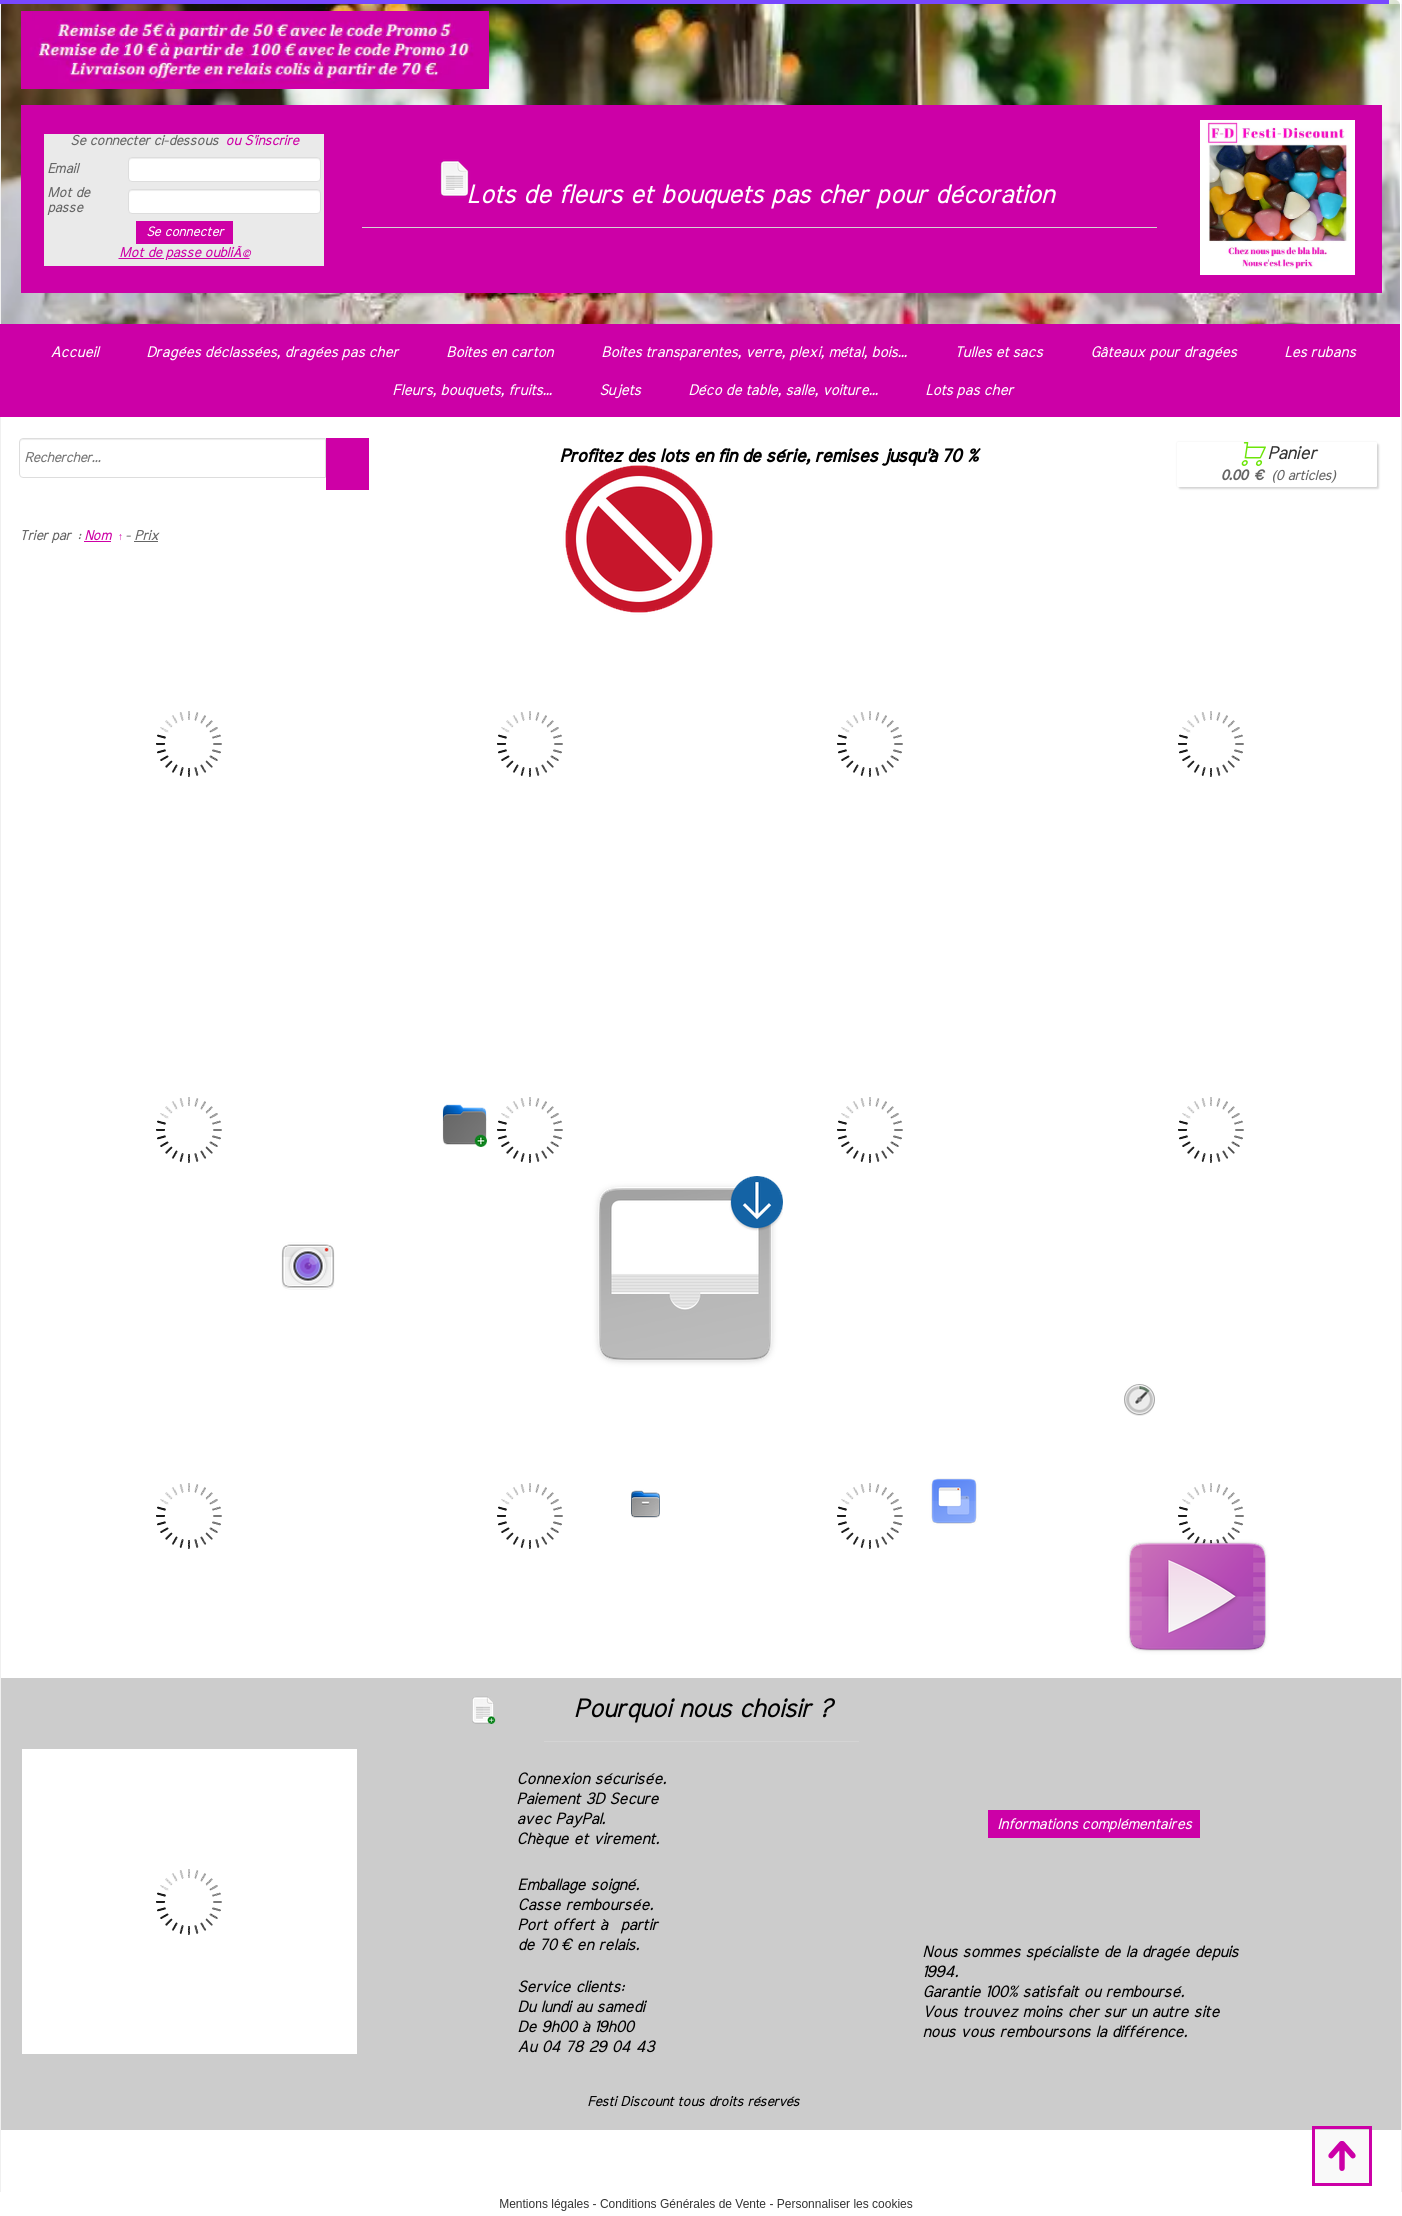  Describe the element at coordinates (464, 1124) in the screenshot. I see `create a new folder` at that location.